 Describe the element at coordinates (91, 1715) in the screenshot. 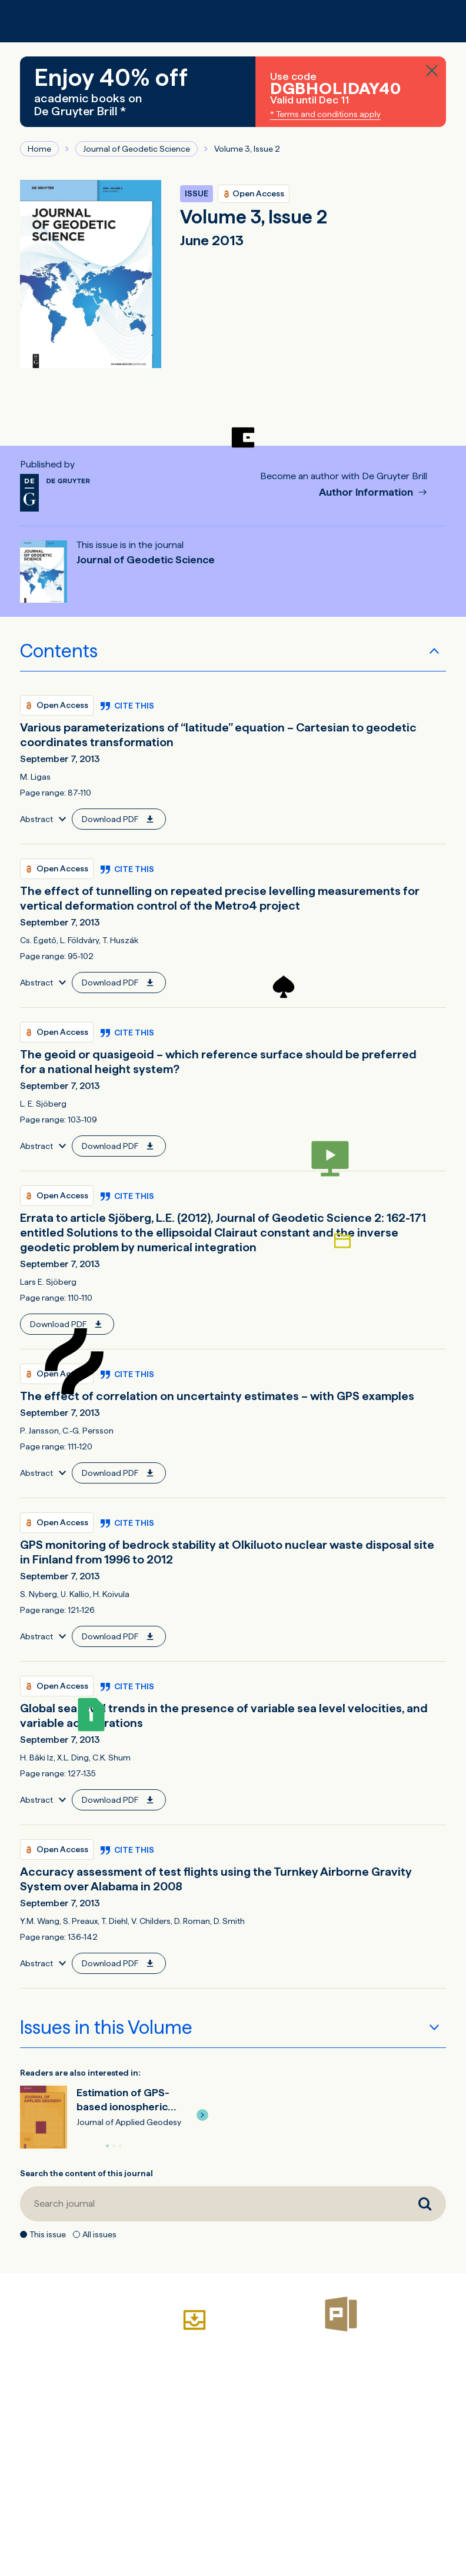

I see `indicates primary SIM card slot (SIM 1)` at that location.